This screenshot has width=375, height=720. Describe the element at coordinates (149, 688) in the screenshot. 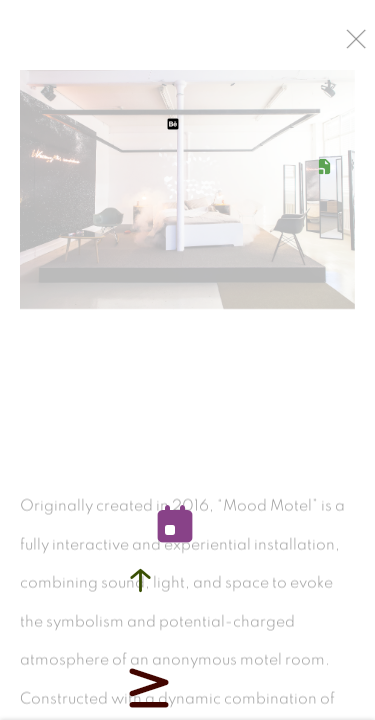

I see `indicates a minimum value requirement` at that location.